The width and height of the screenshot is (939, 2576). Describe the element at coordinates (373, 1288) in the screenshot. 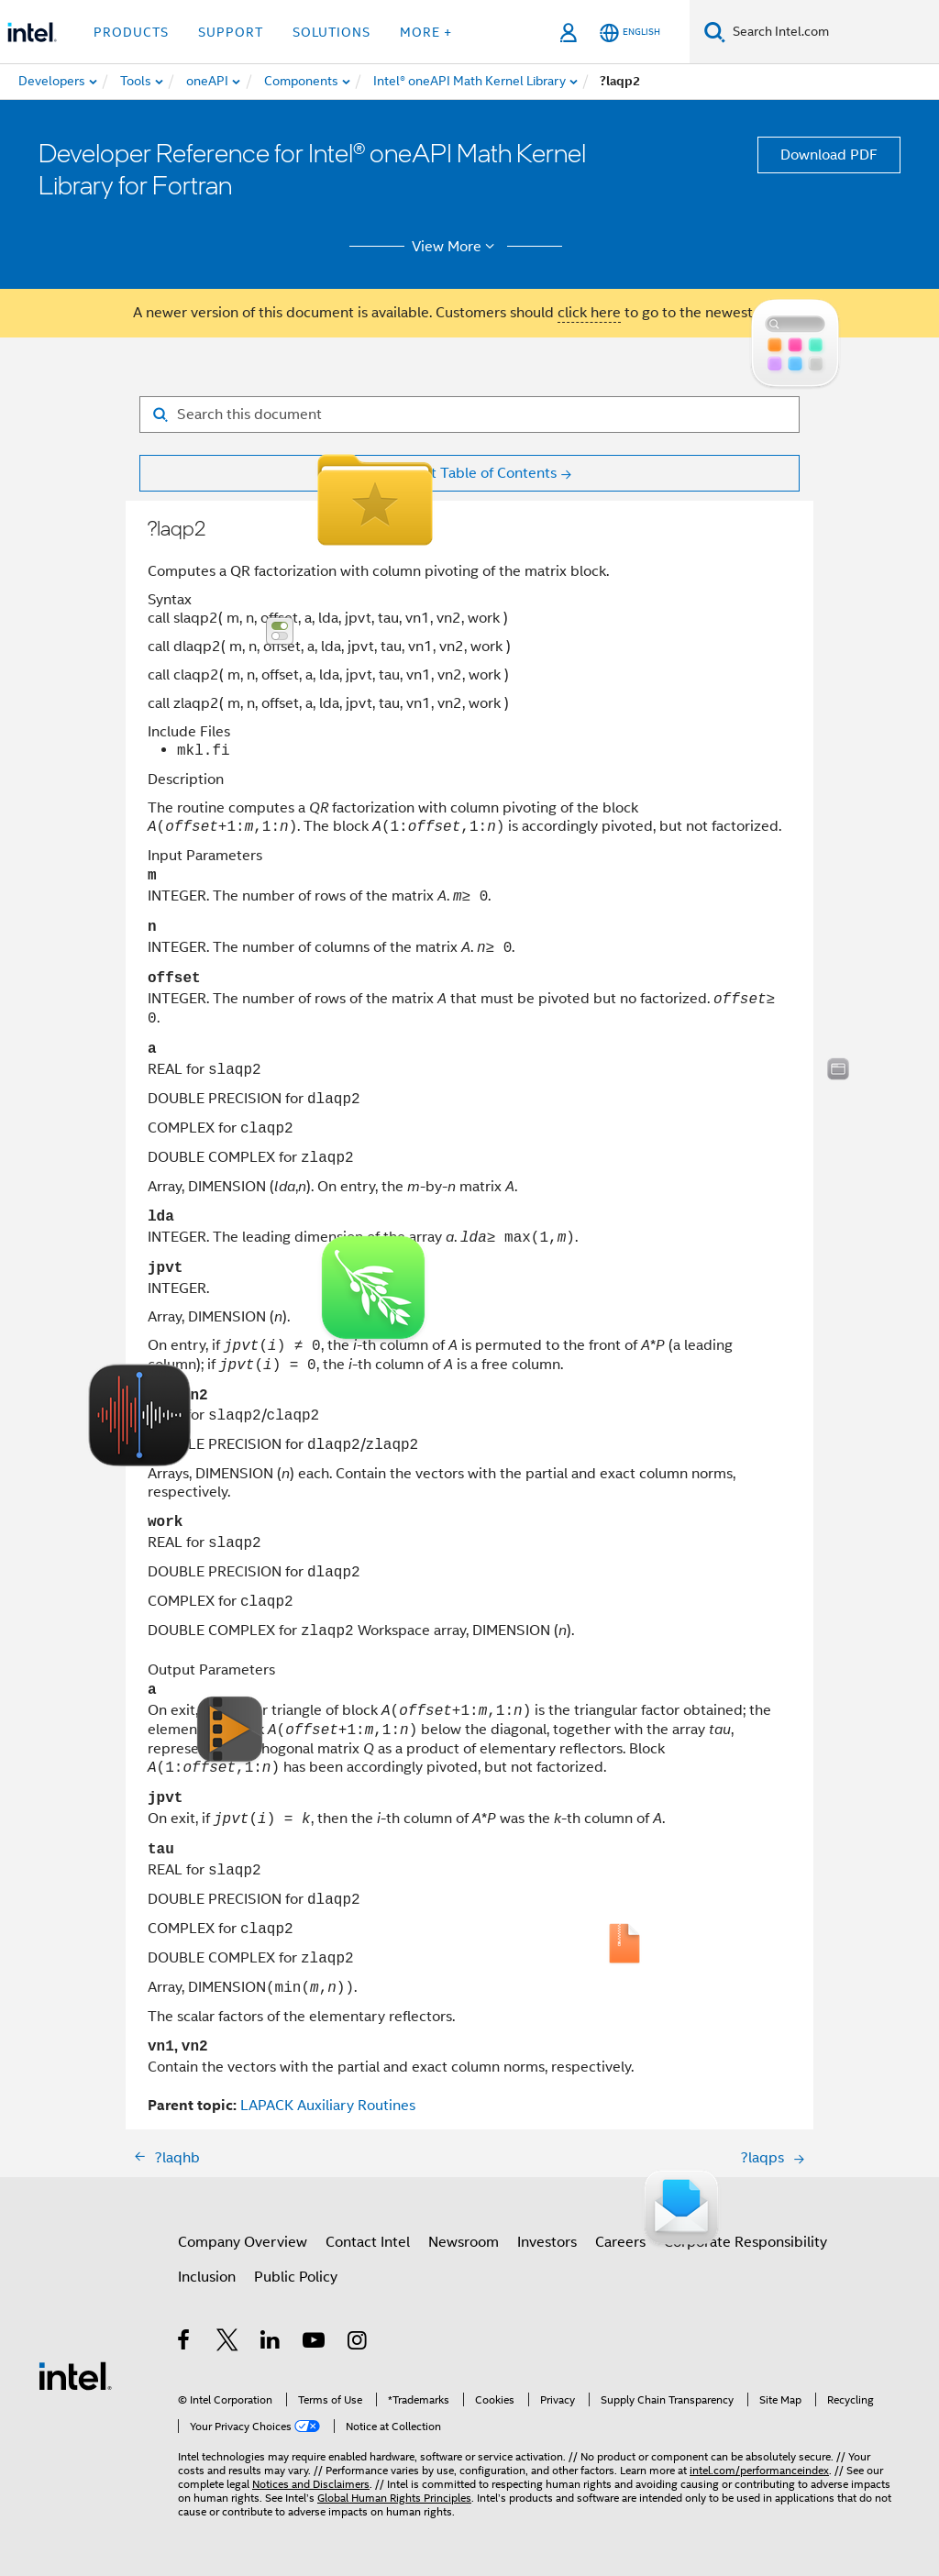

I see `open olive video editor` at that location.